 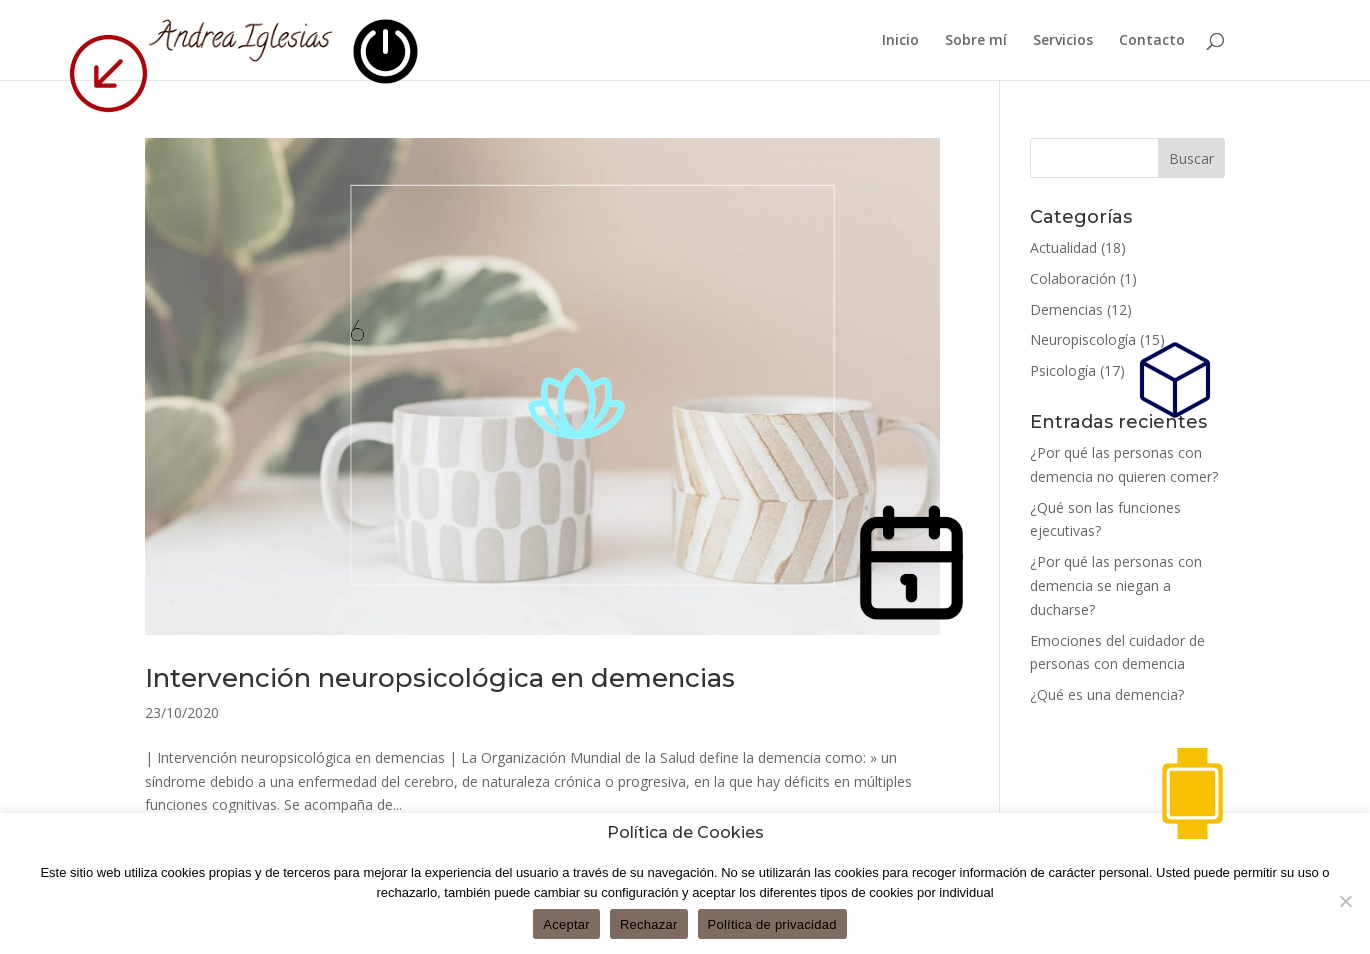 I want to click on indicates the number six in a list or sequence, so click(x=357, y=330).